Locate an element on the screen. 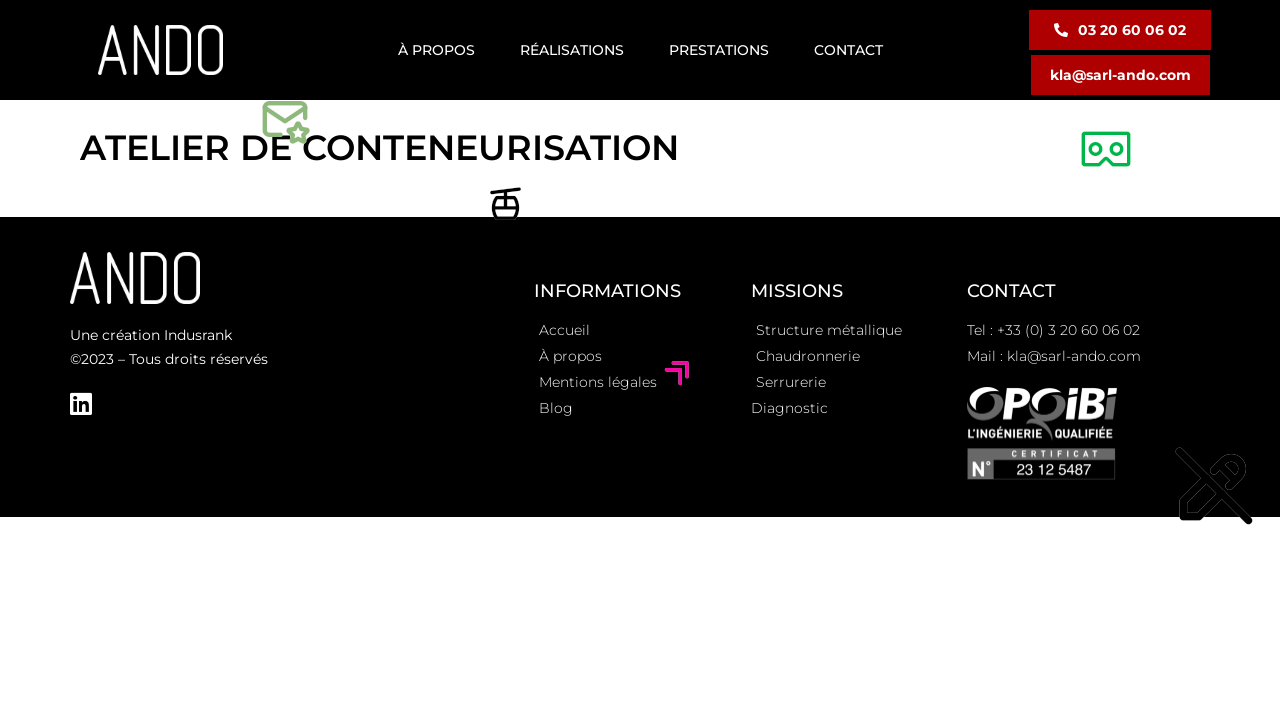 The height and width of the screenshot is (720, 1280). expand content to full screen is located at coordinates (678, 371).